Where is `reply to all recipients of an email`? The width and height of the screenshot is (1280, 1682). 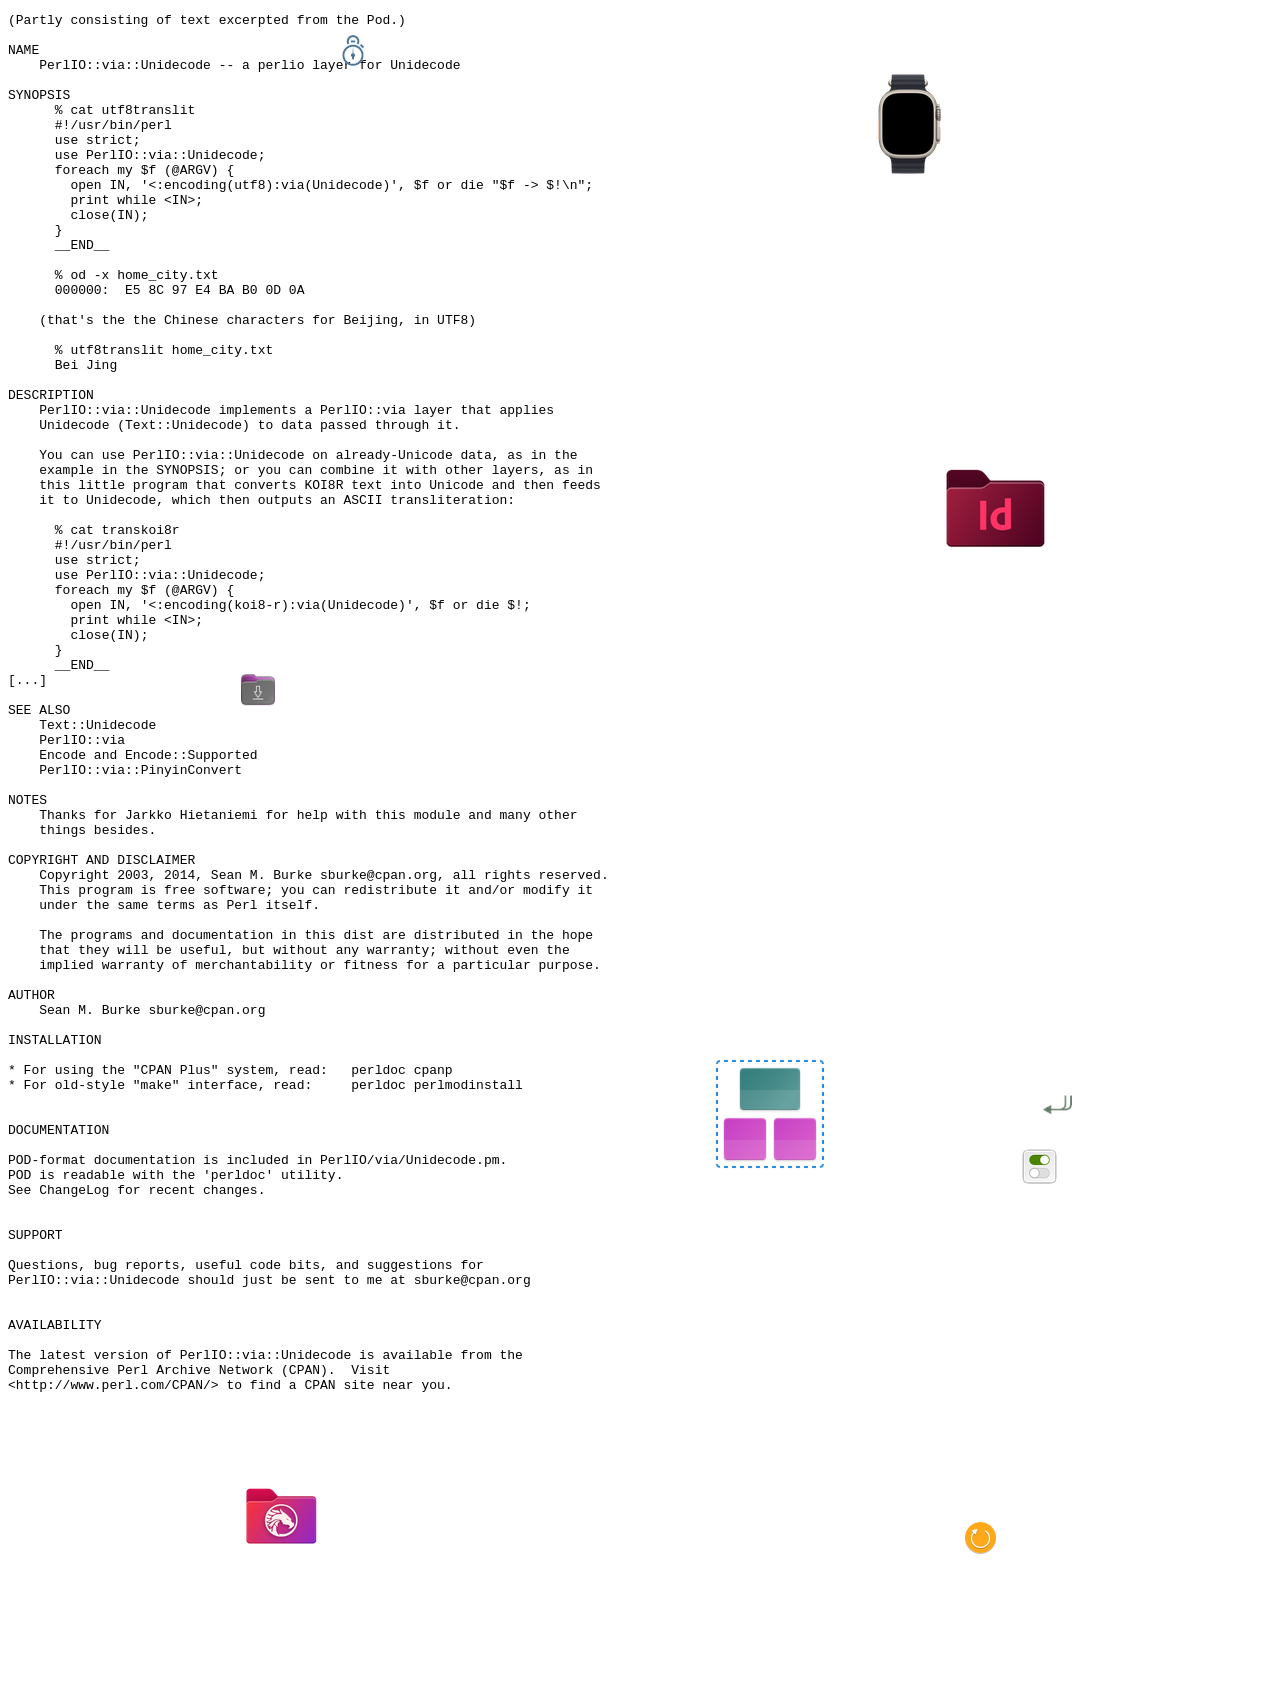
reply to all recipients of an email is located at coordinates (1057, 1103).